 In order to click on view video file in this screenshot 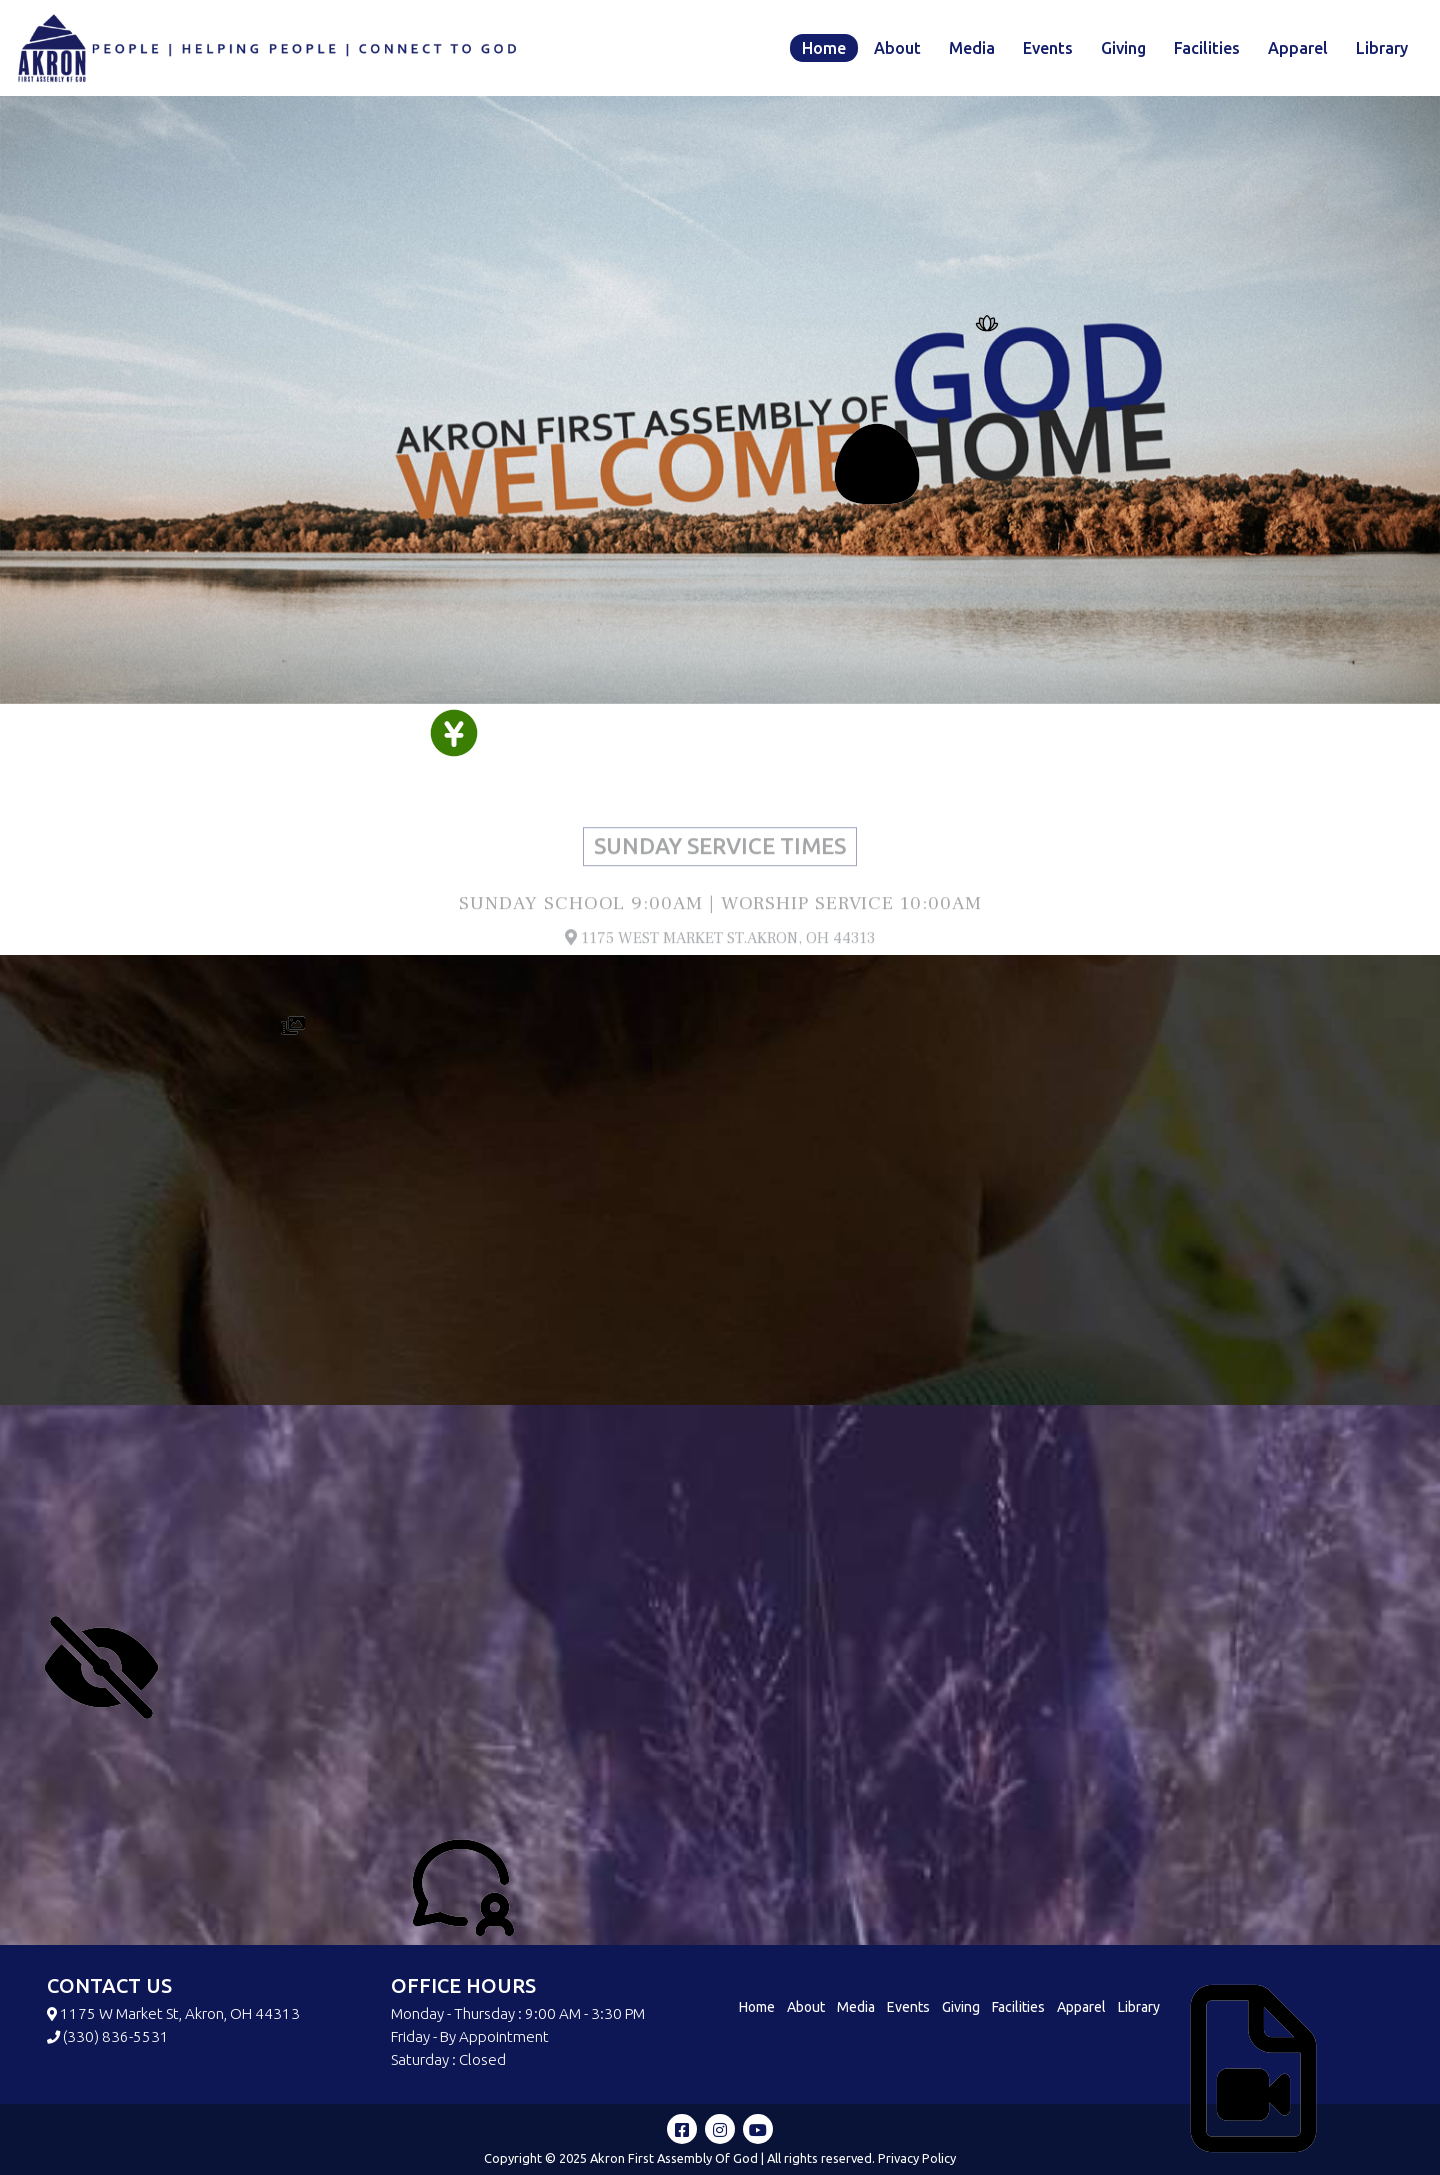, I will do `click(1253, 2068)`.